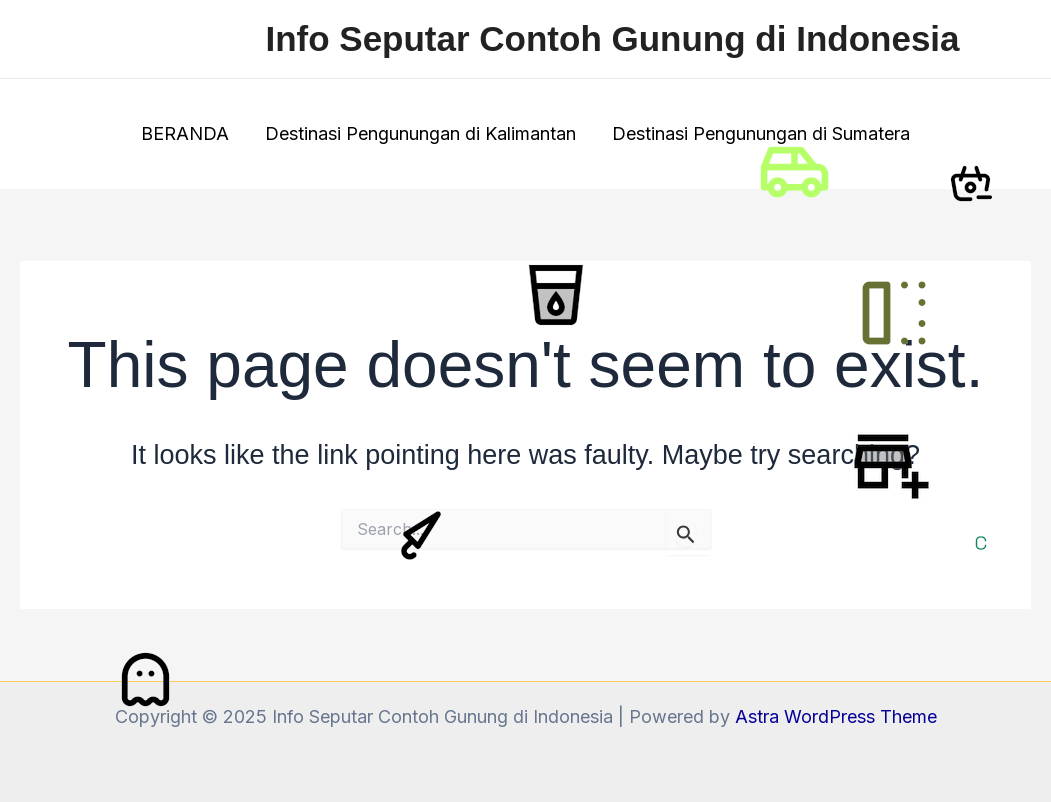 The width and height of the screenshot is (1051, 802). What do you see at coordinates (891, 461) in the screenshot?
I see `add a new business location` at bounding box center [891, 461].